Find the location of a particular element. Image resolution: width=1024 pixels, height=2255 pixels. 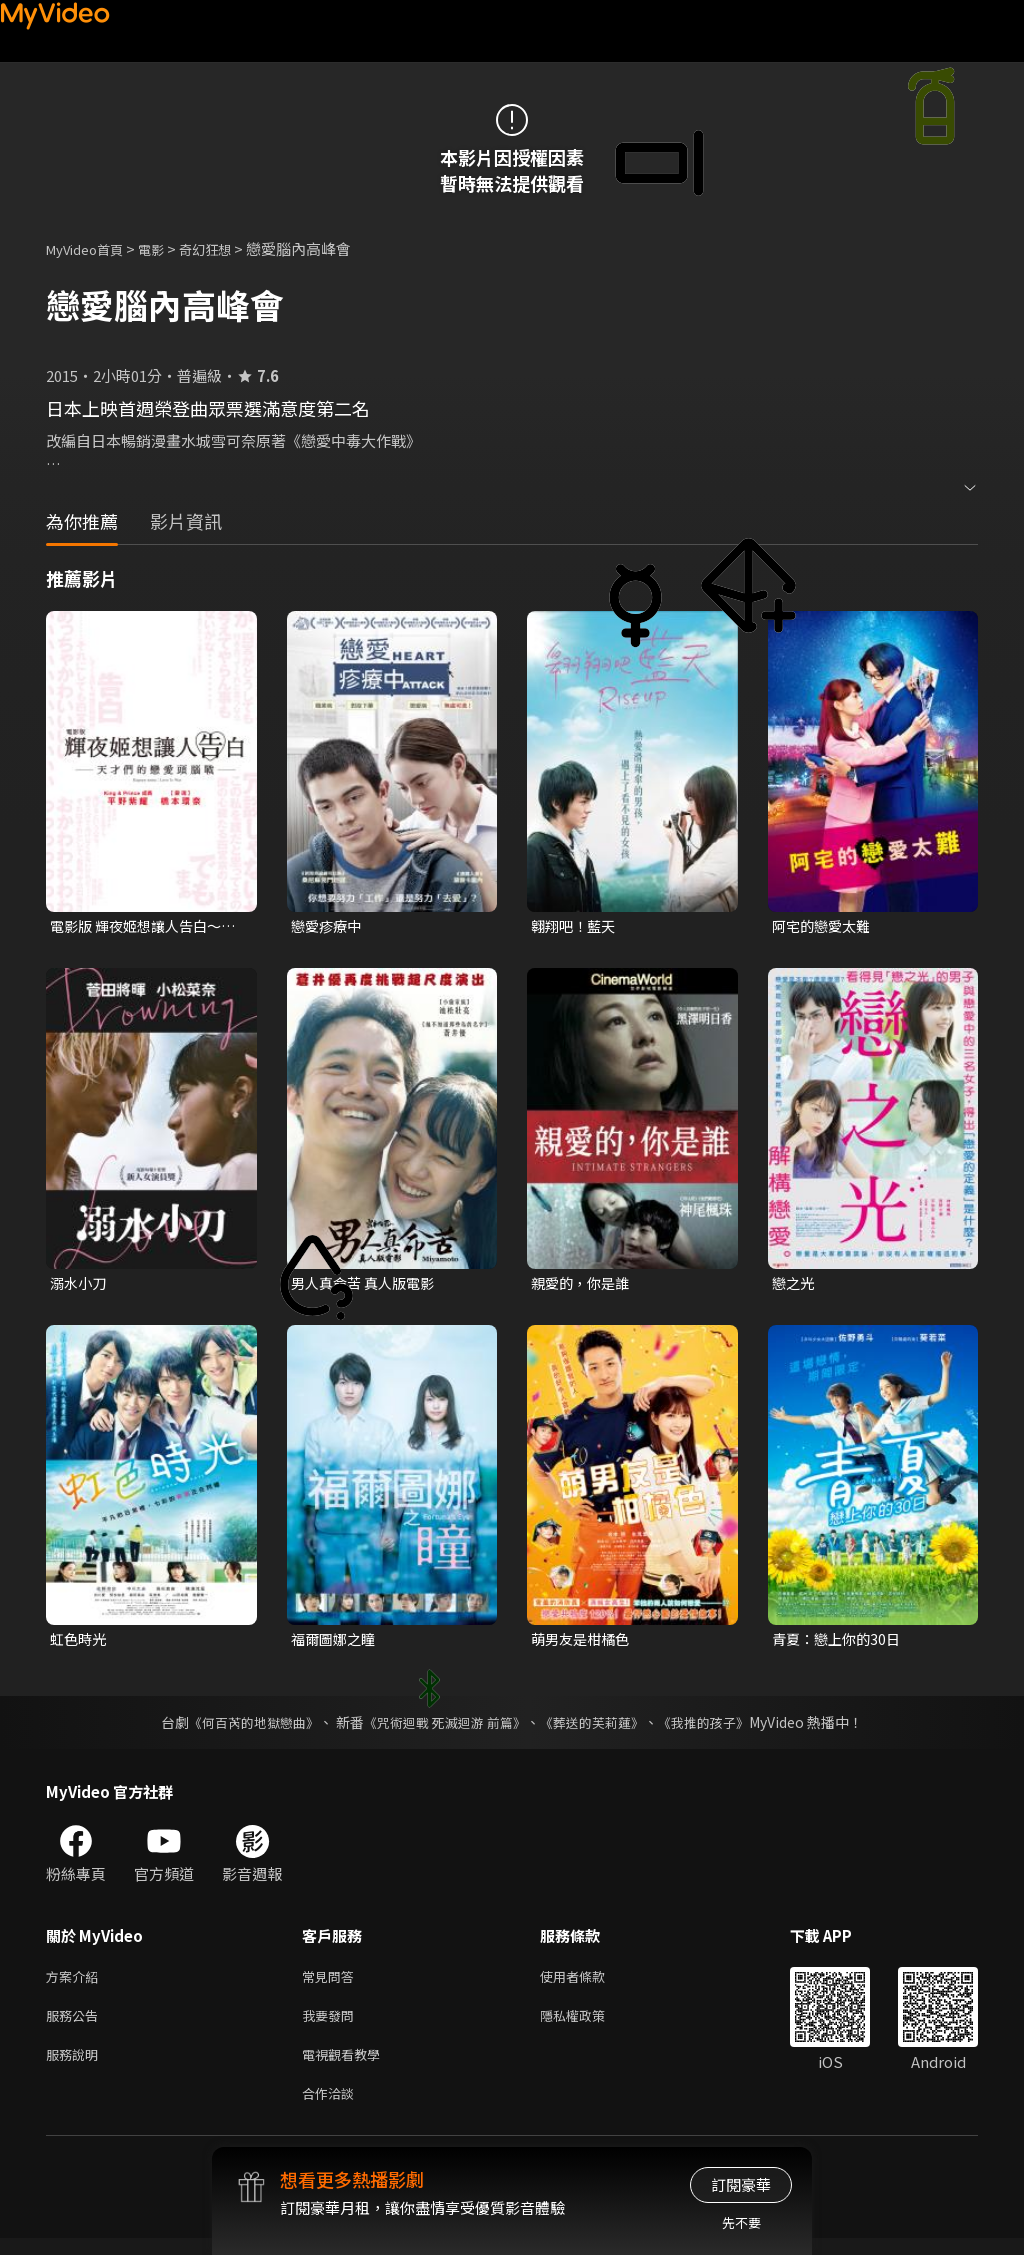

access fire safety information is located at coordinates (935, 106).